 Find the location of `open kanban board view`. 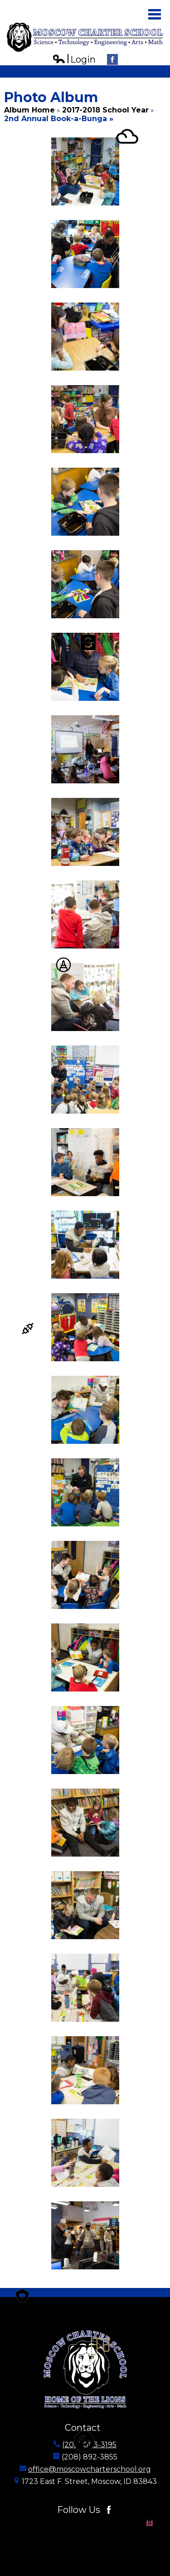

open kanban board view is located at coordinates (100, 2346).